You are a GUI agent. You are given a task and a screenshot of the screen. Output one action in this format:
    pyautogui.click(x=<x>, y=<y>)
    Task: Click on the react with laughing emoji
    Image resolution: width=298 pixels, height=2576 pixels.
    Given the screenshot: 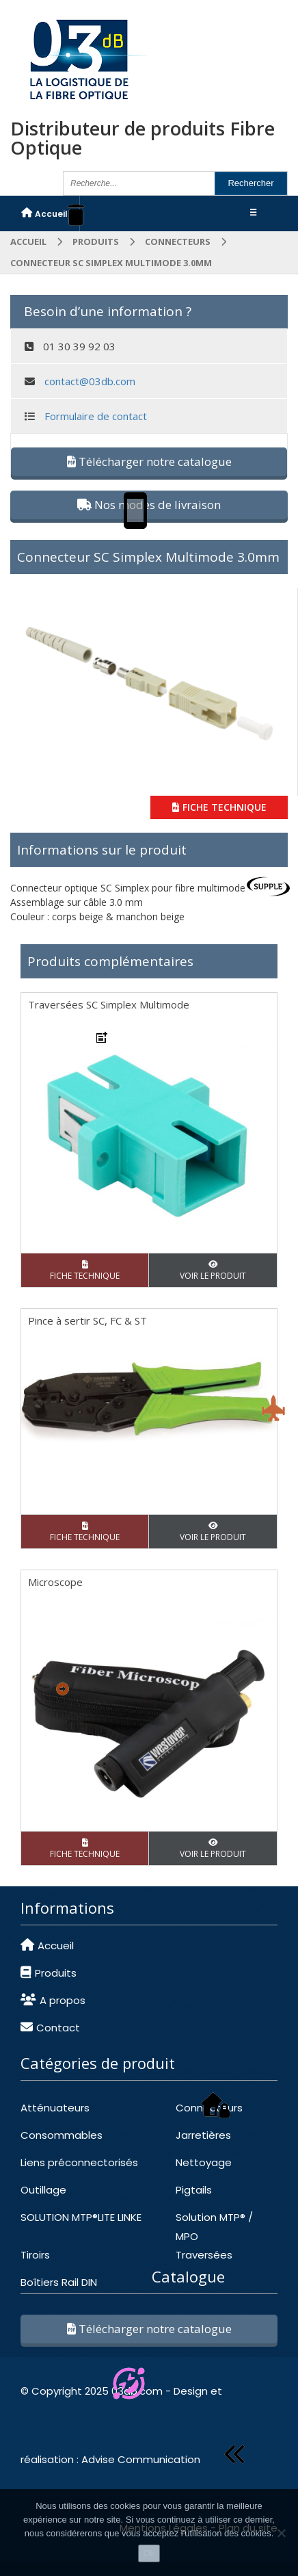 What is the action you would take?
    pyautogui.click(x=128, y=2383)
    